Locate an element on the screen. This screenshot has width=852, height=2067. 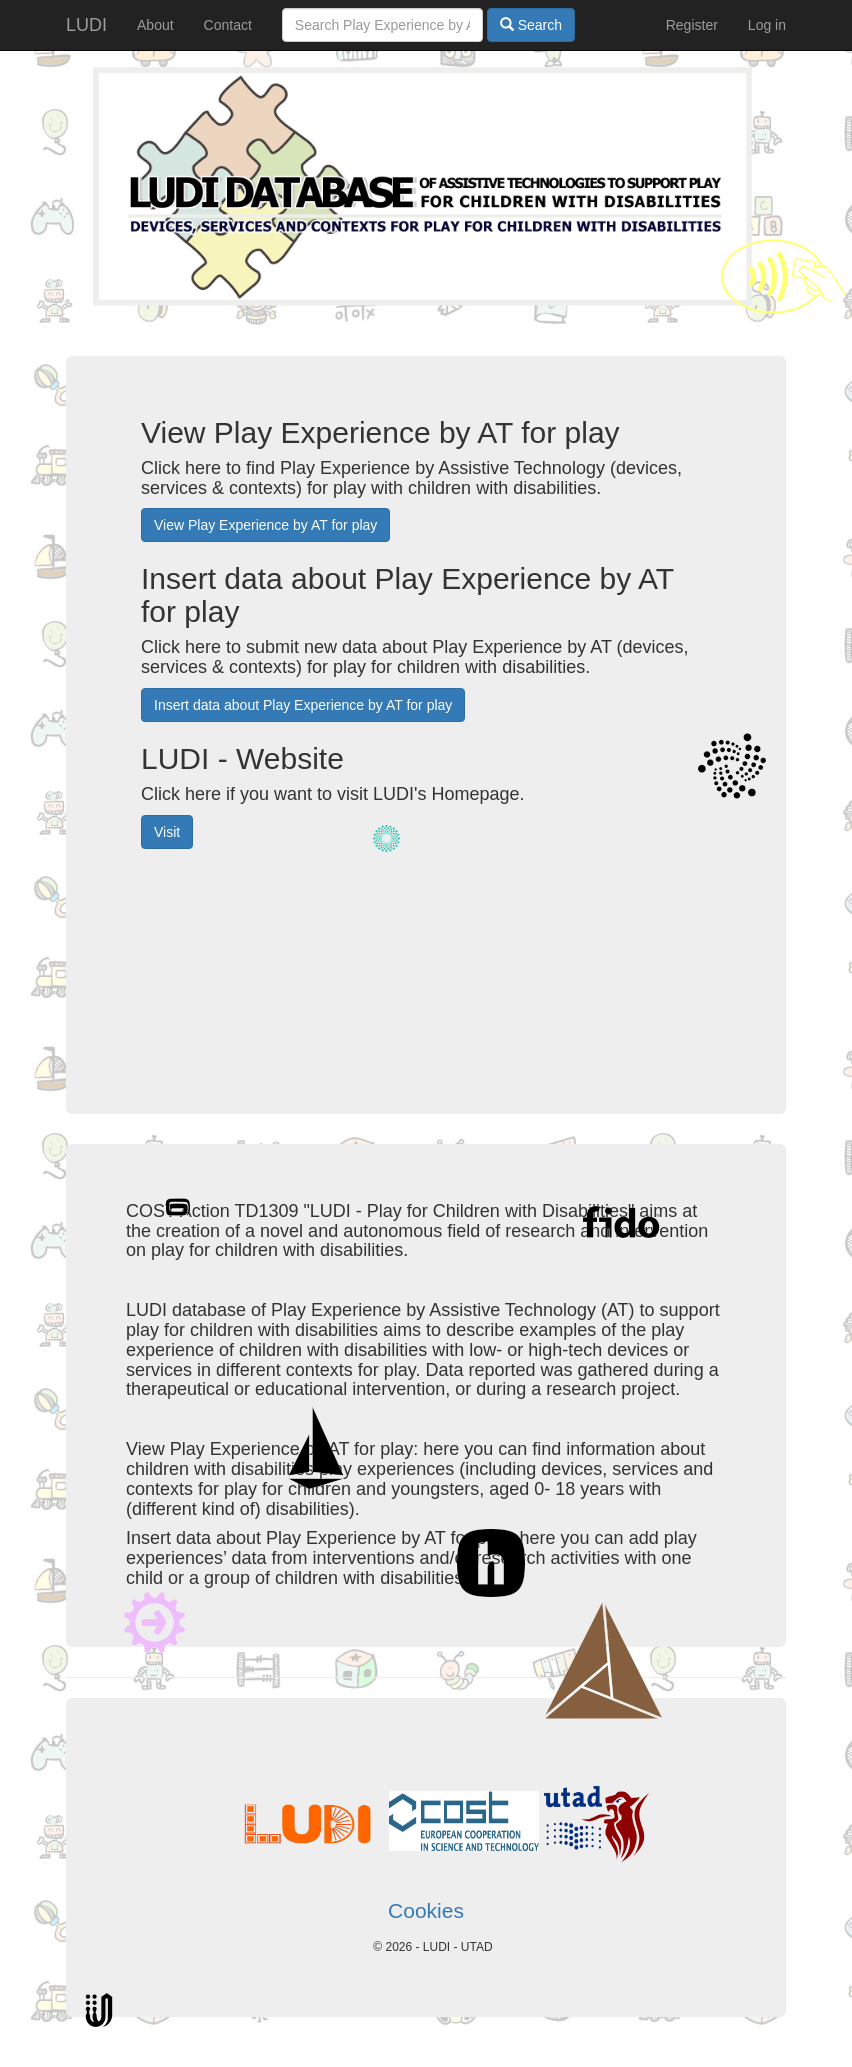
indicates contactless payment is accepted is located at coordinates (783, 276).